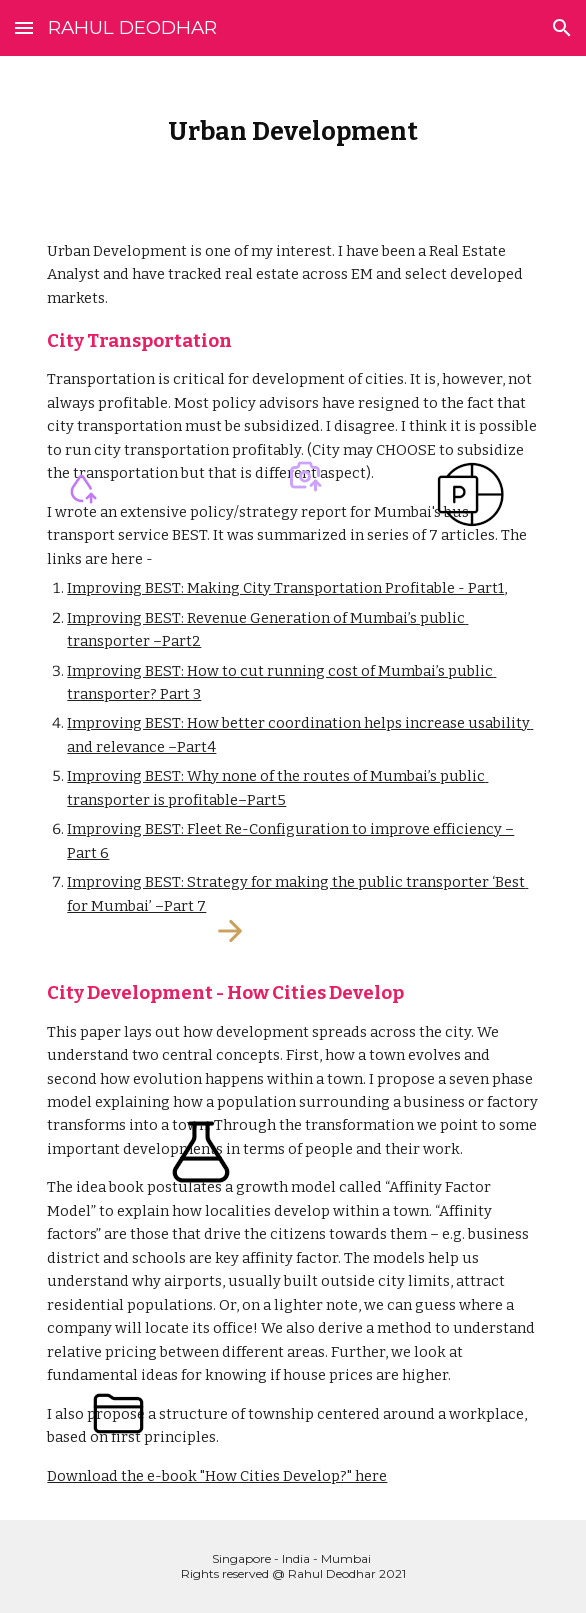  I want to click on access experimental or beta features, so click(201, 1152).